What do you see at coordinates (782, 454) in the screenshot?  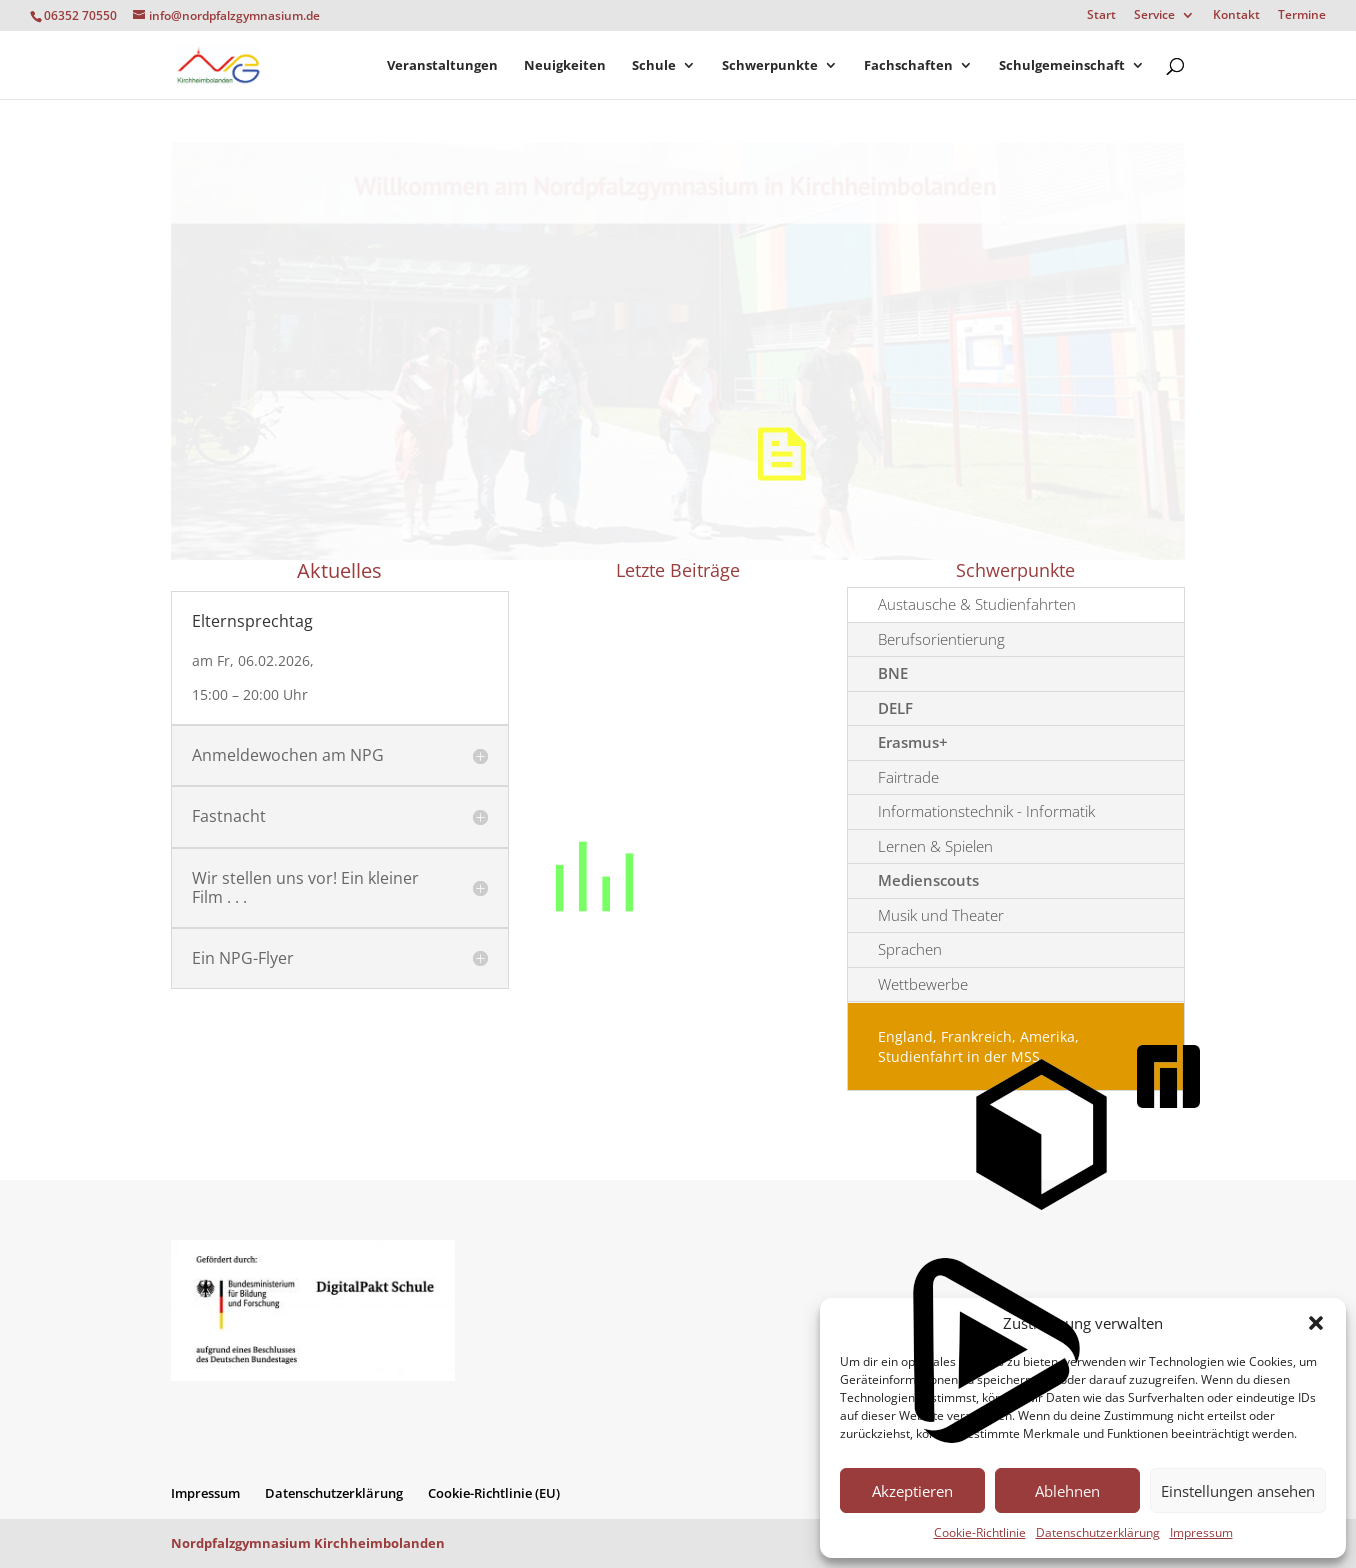 I see `view document contents` at bounding box center [782, 454].